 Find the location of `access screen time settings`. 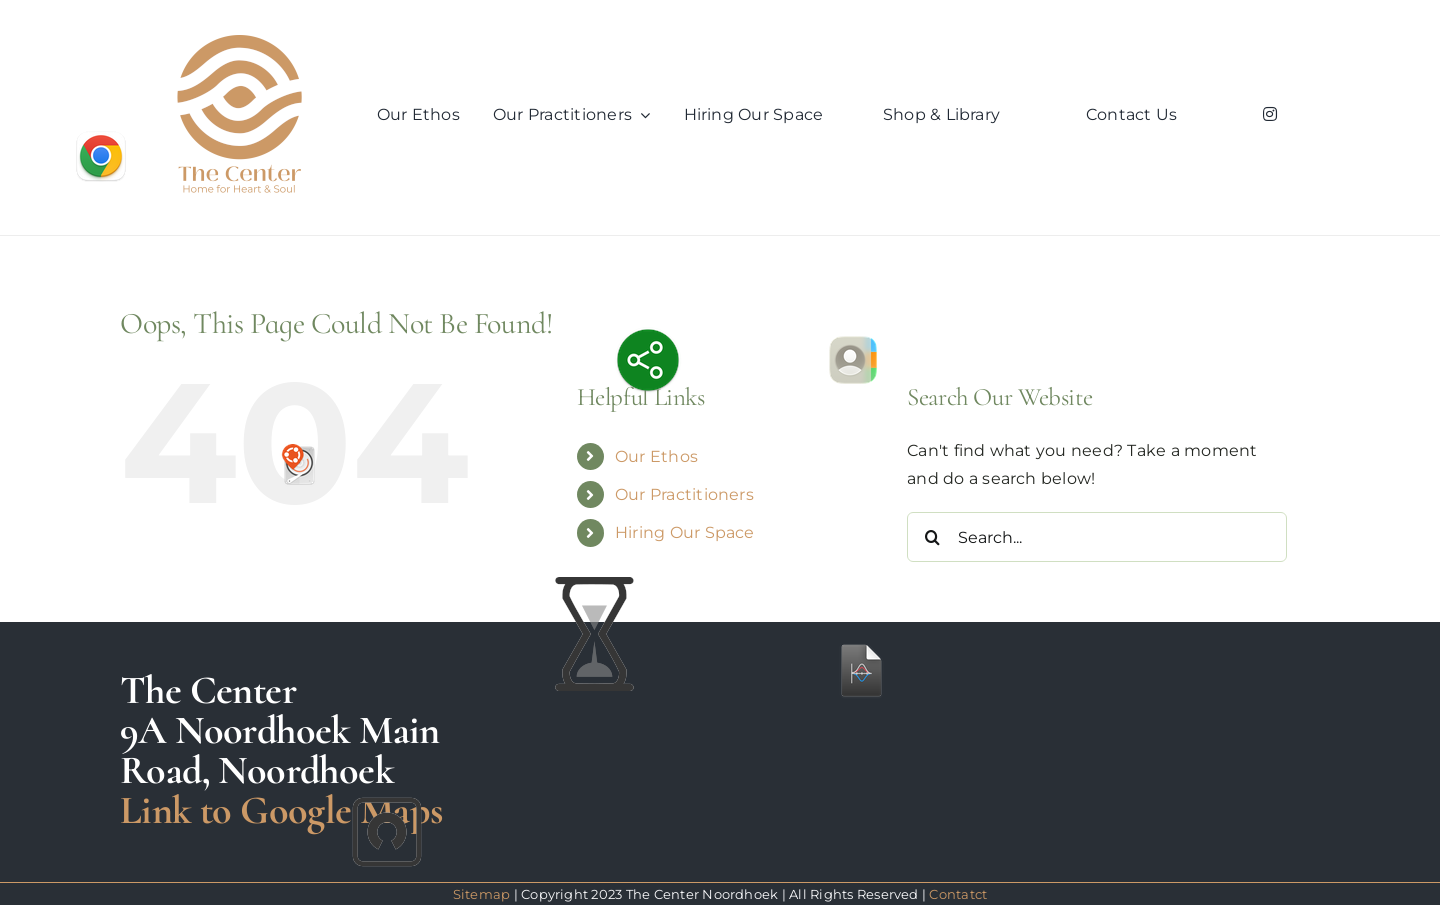

access screen time settings is located at coordinates (598, 634).